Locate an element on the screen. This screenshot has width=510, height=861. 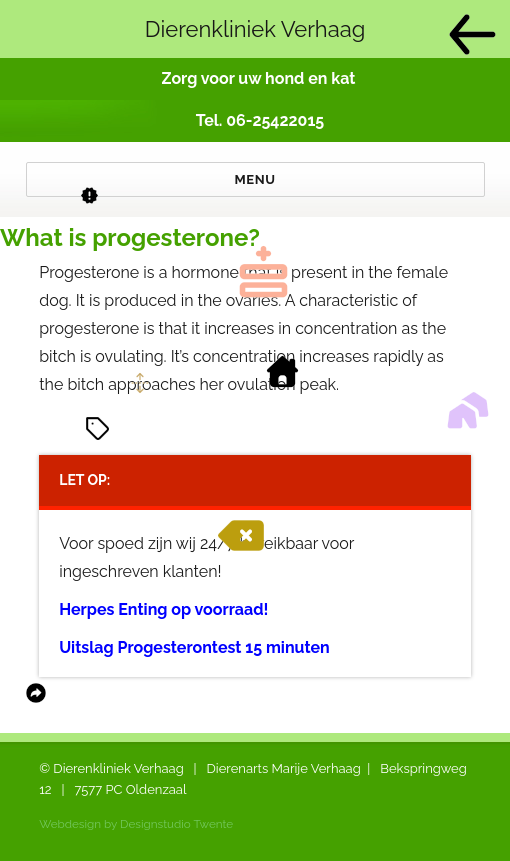
expand collapsed content is located at coordinates (140, 383).